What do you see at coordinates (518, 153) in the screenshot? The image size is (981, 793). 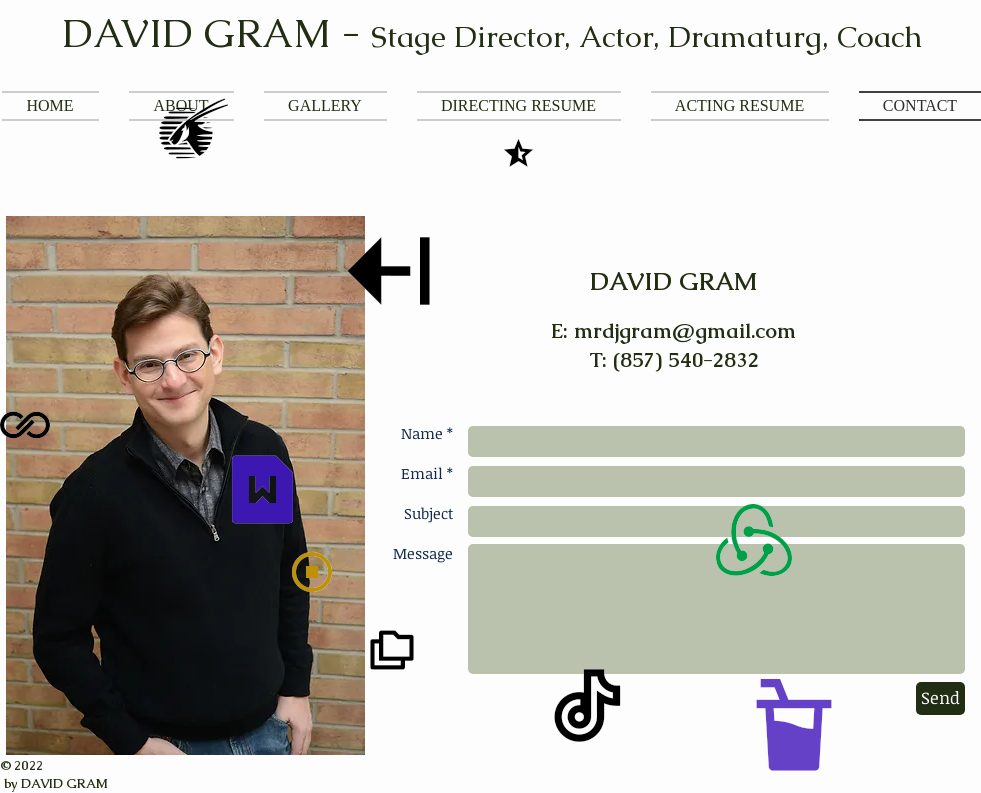 I see `indicates a partial rating or half-star score` at bounding box center [518, 153].